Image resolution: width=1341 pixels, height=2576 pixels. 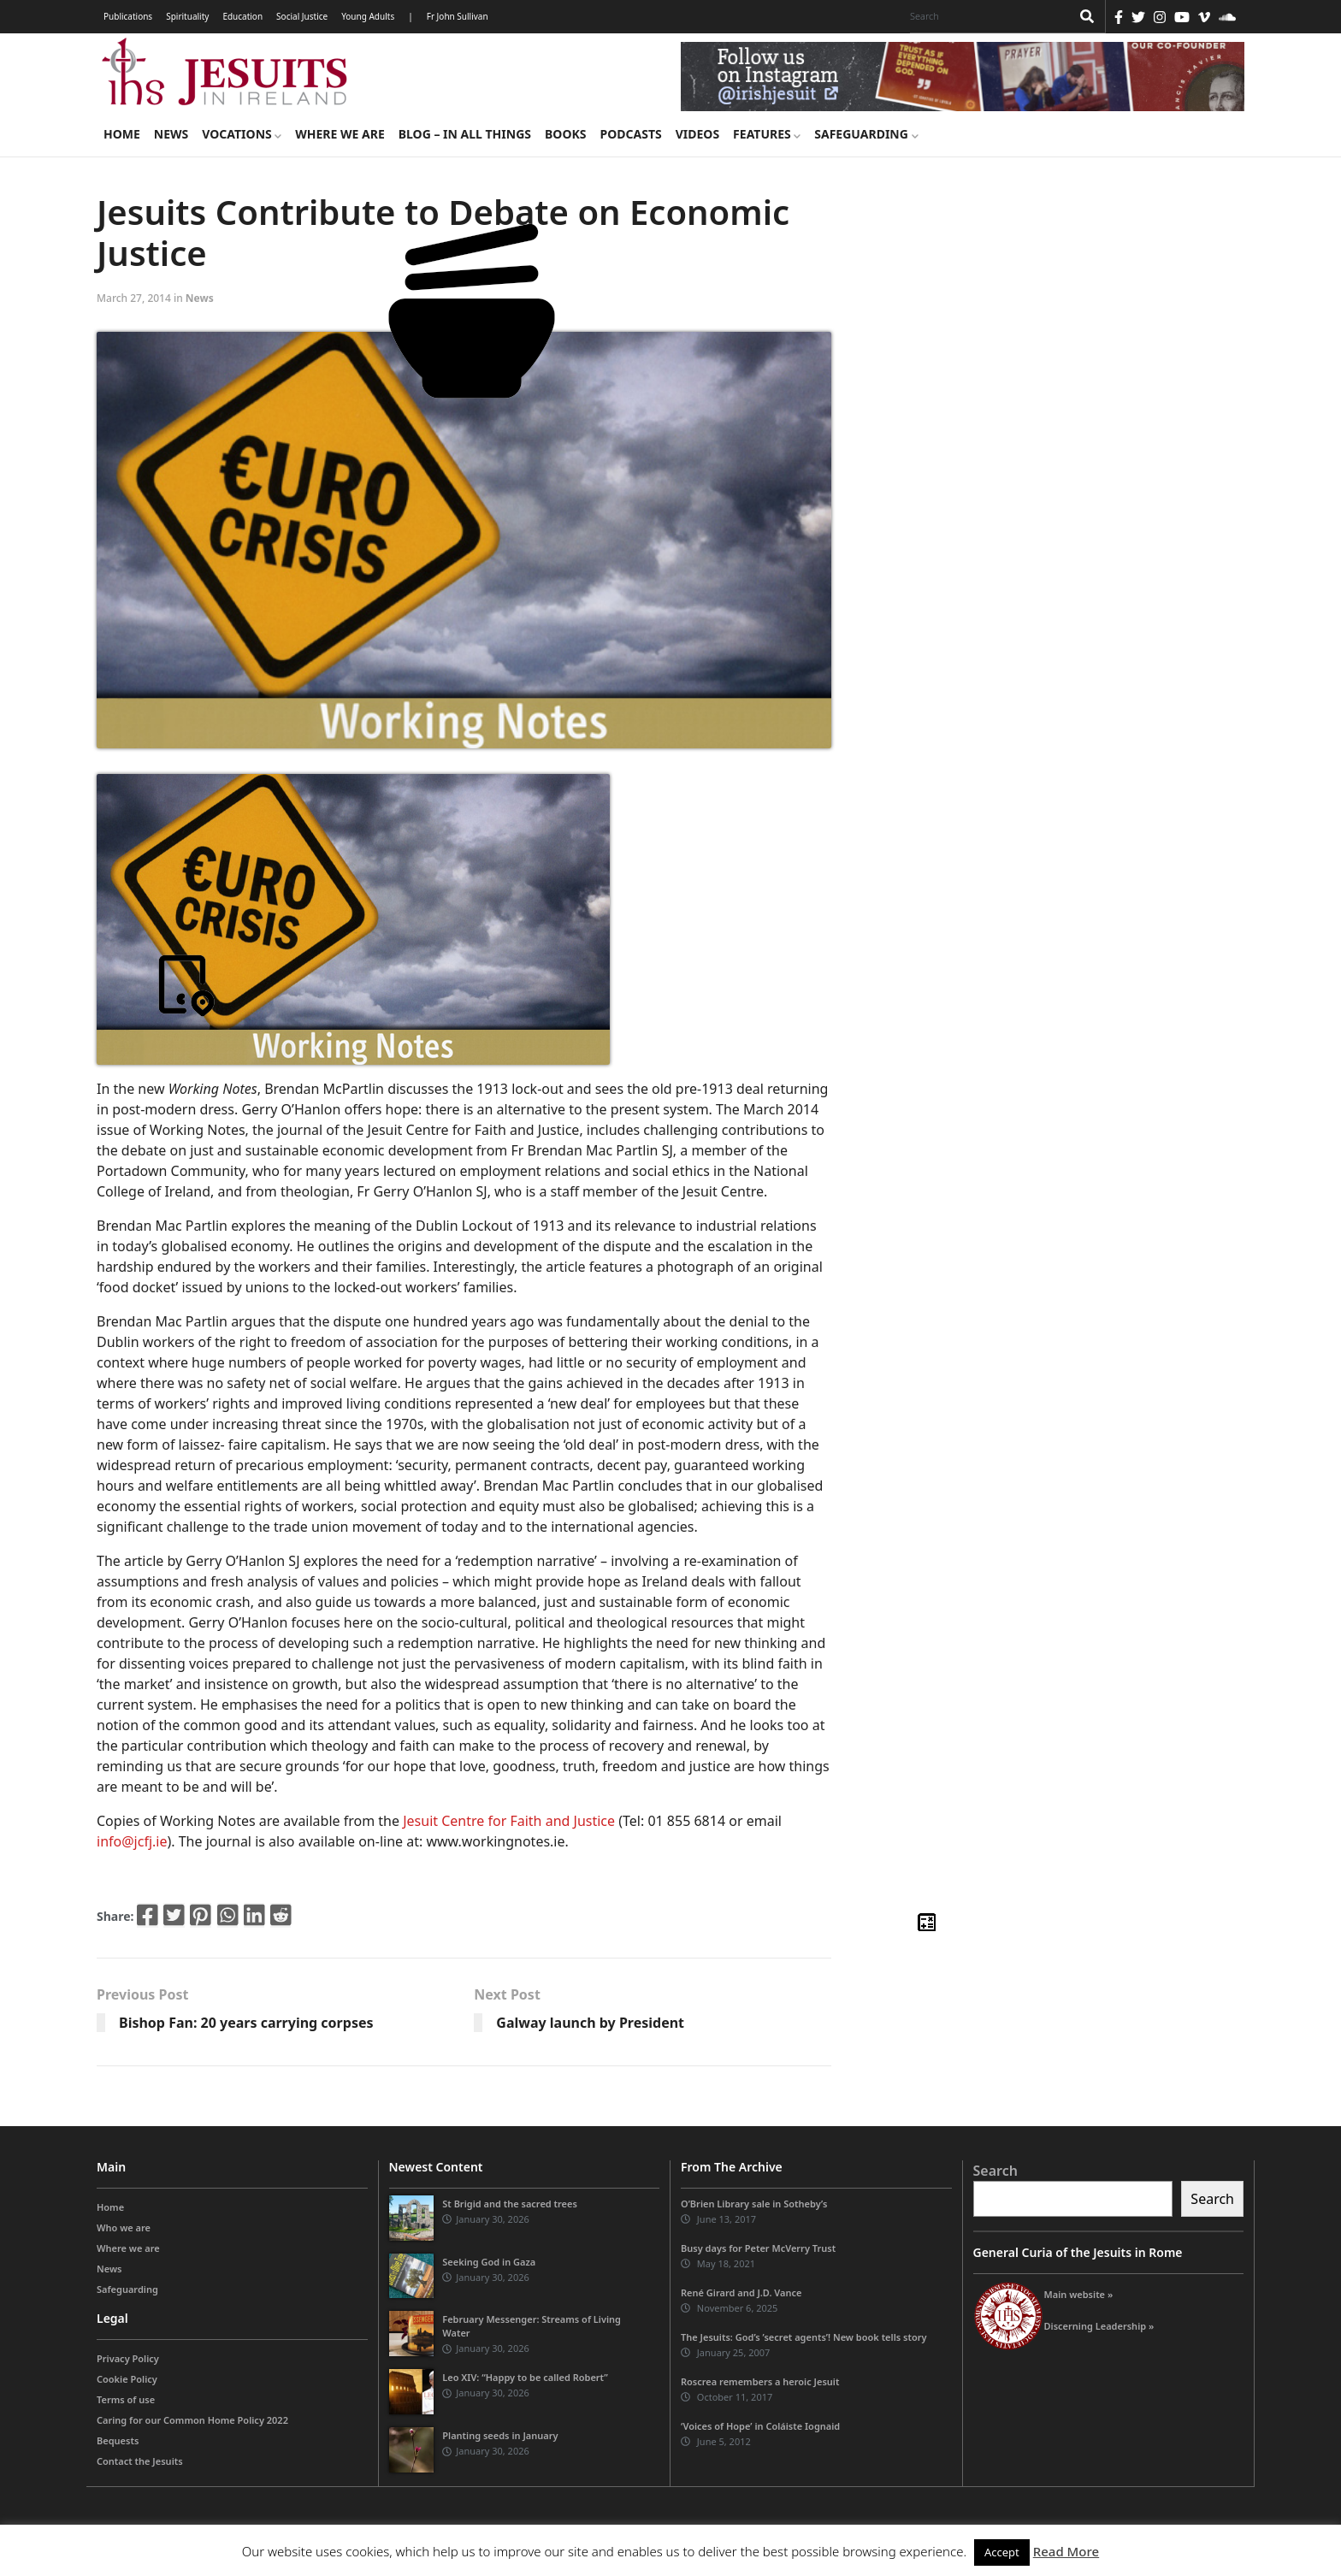 I want to click on set tablet as pinned location device, so click(x=182, y=984).